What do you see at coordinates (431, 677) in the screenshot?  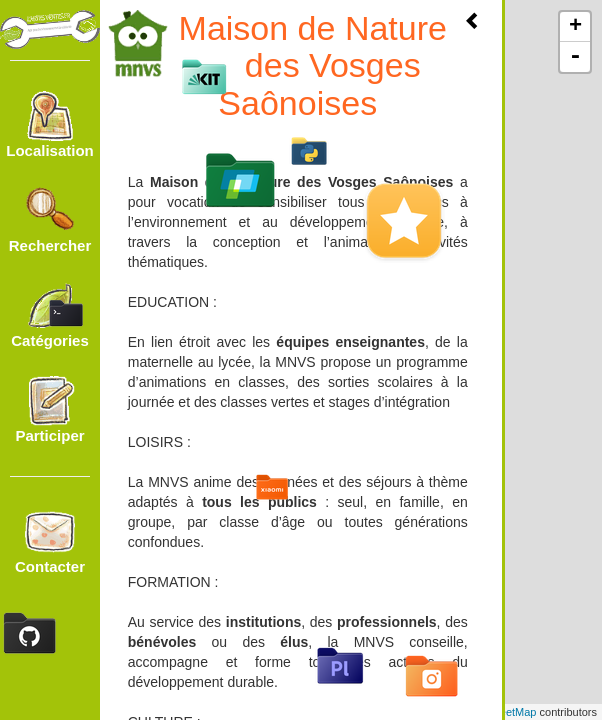 I see `open 4K Stogram downloads folder` at bounding box center [431, 677].